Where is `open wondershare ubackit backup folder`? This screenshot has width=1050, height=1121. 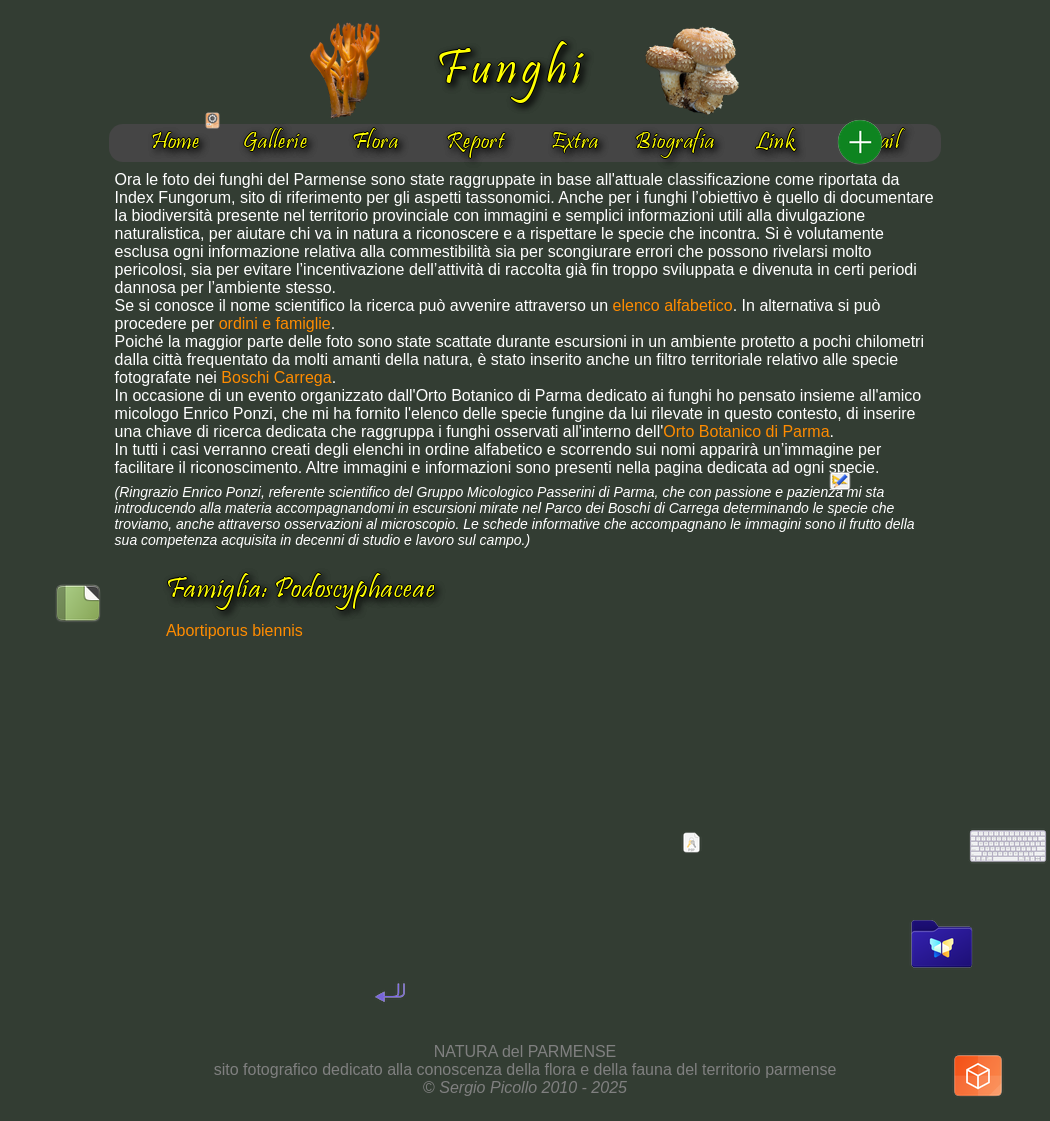
open wondershare ubackit backup folder is located at coordinates (941, 945).